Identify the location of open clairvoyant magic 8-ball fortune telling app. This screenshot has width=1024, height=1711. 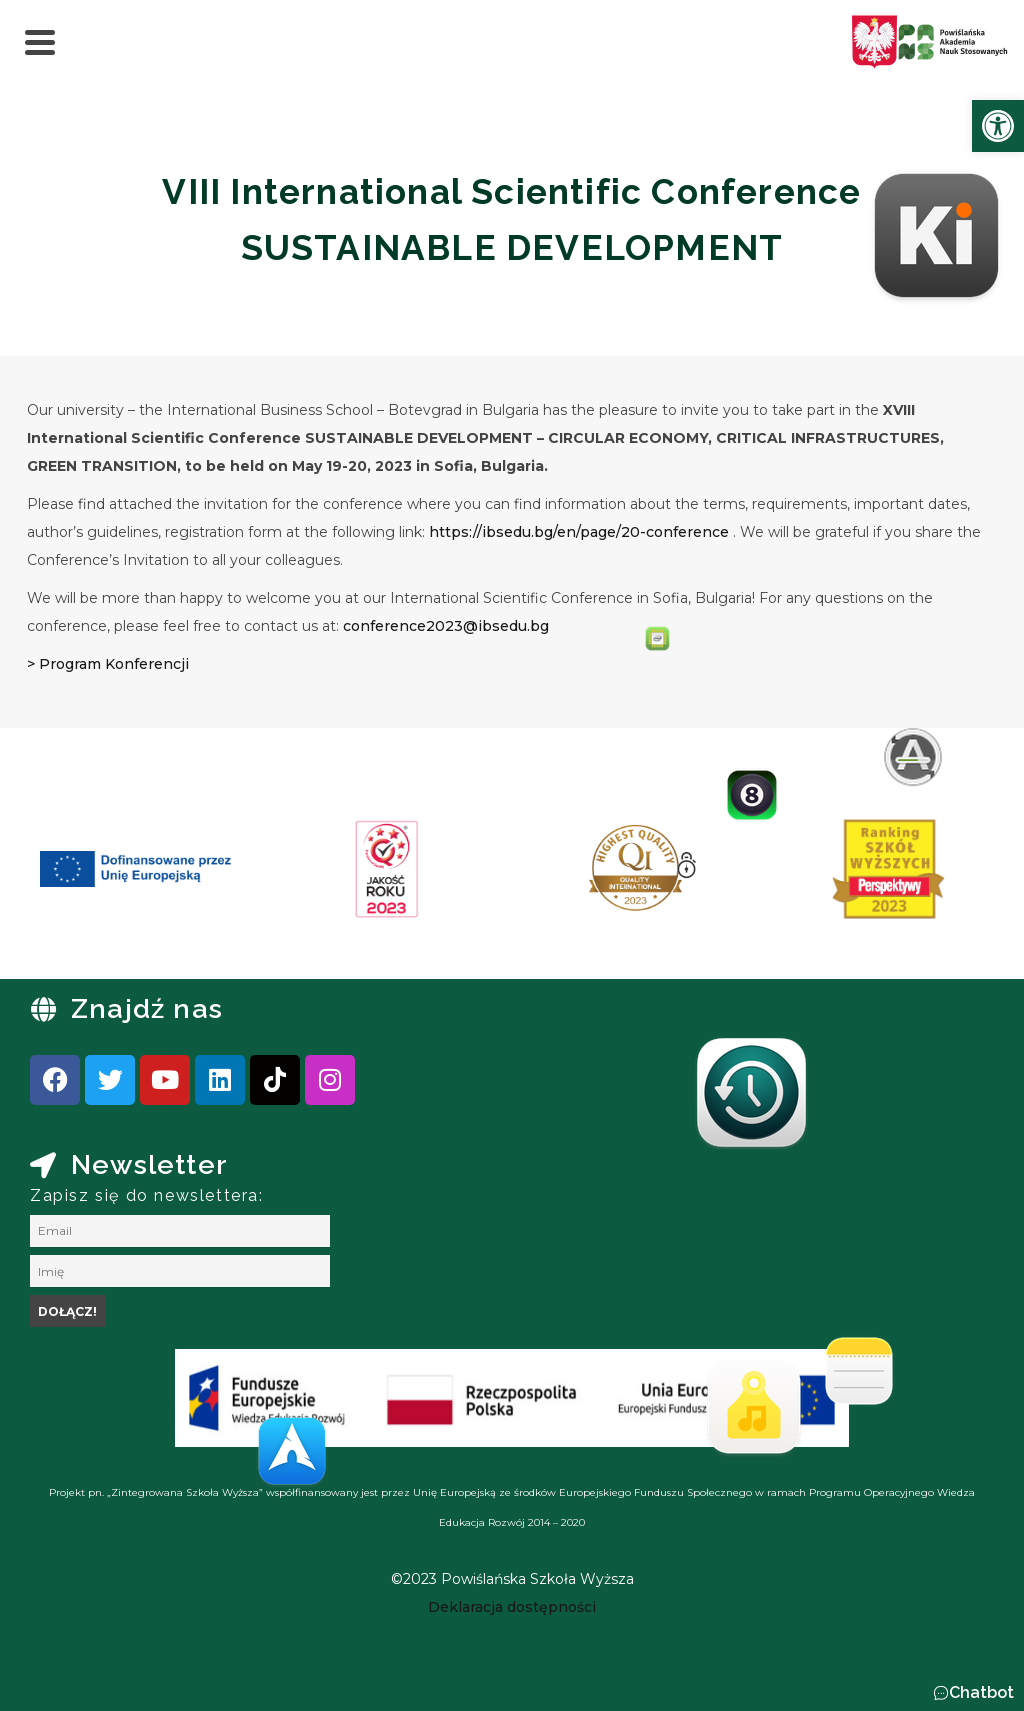
(752, 795).